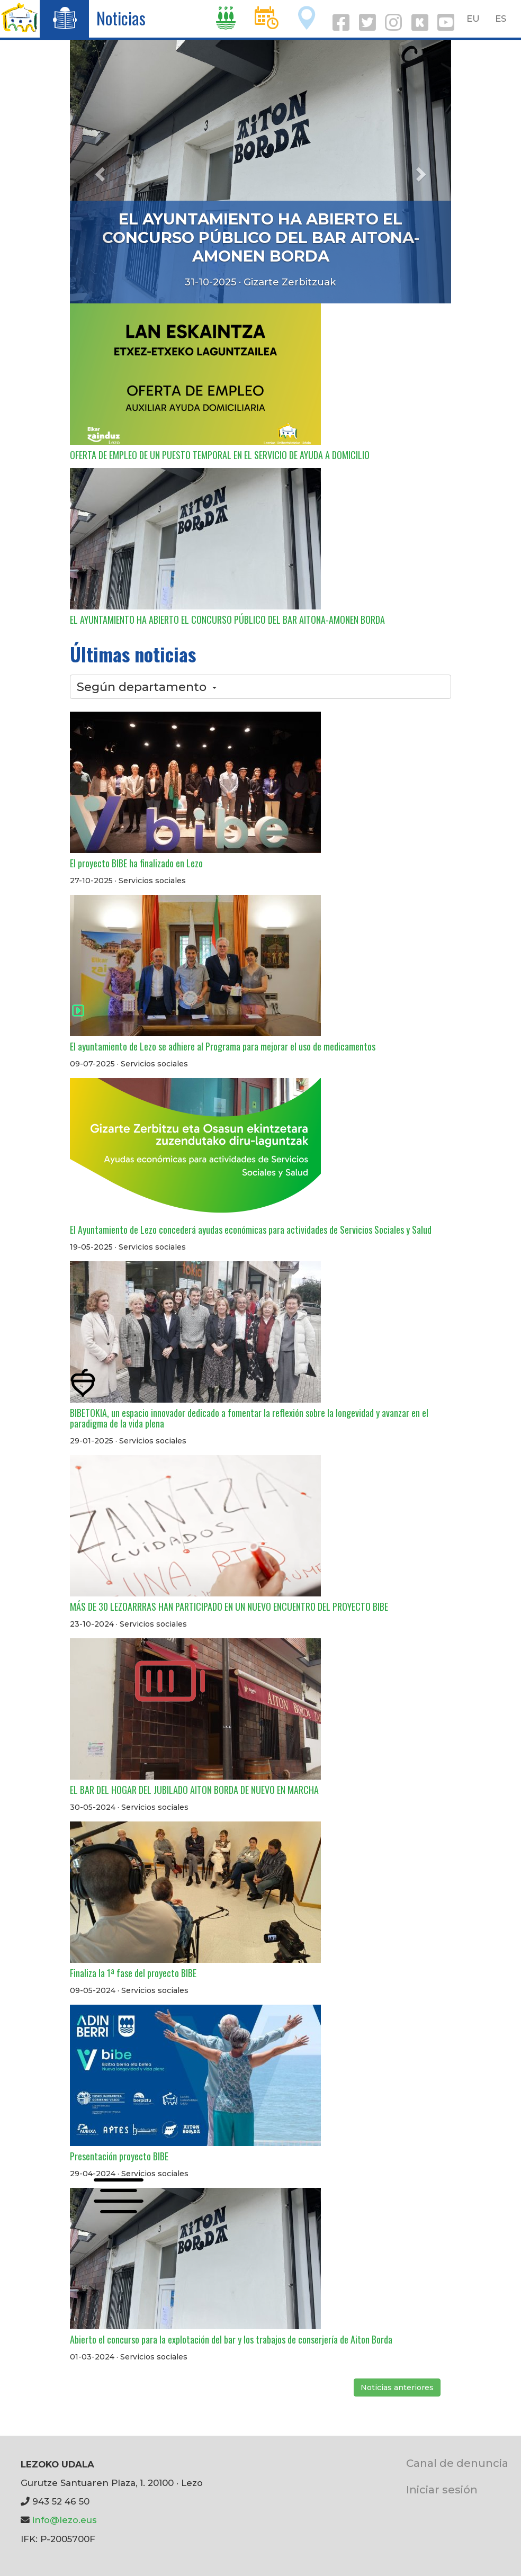 This screenshot has height=2576, width=521. I want to click on center align text, so click(119, 2197).